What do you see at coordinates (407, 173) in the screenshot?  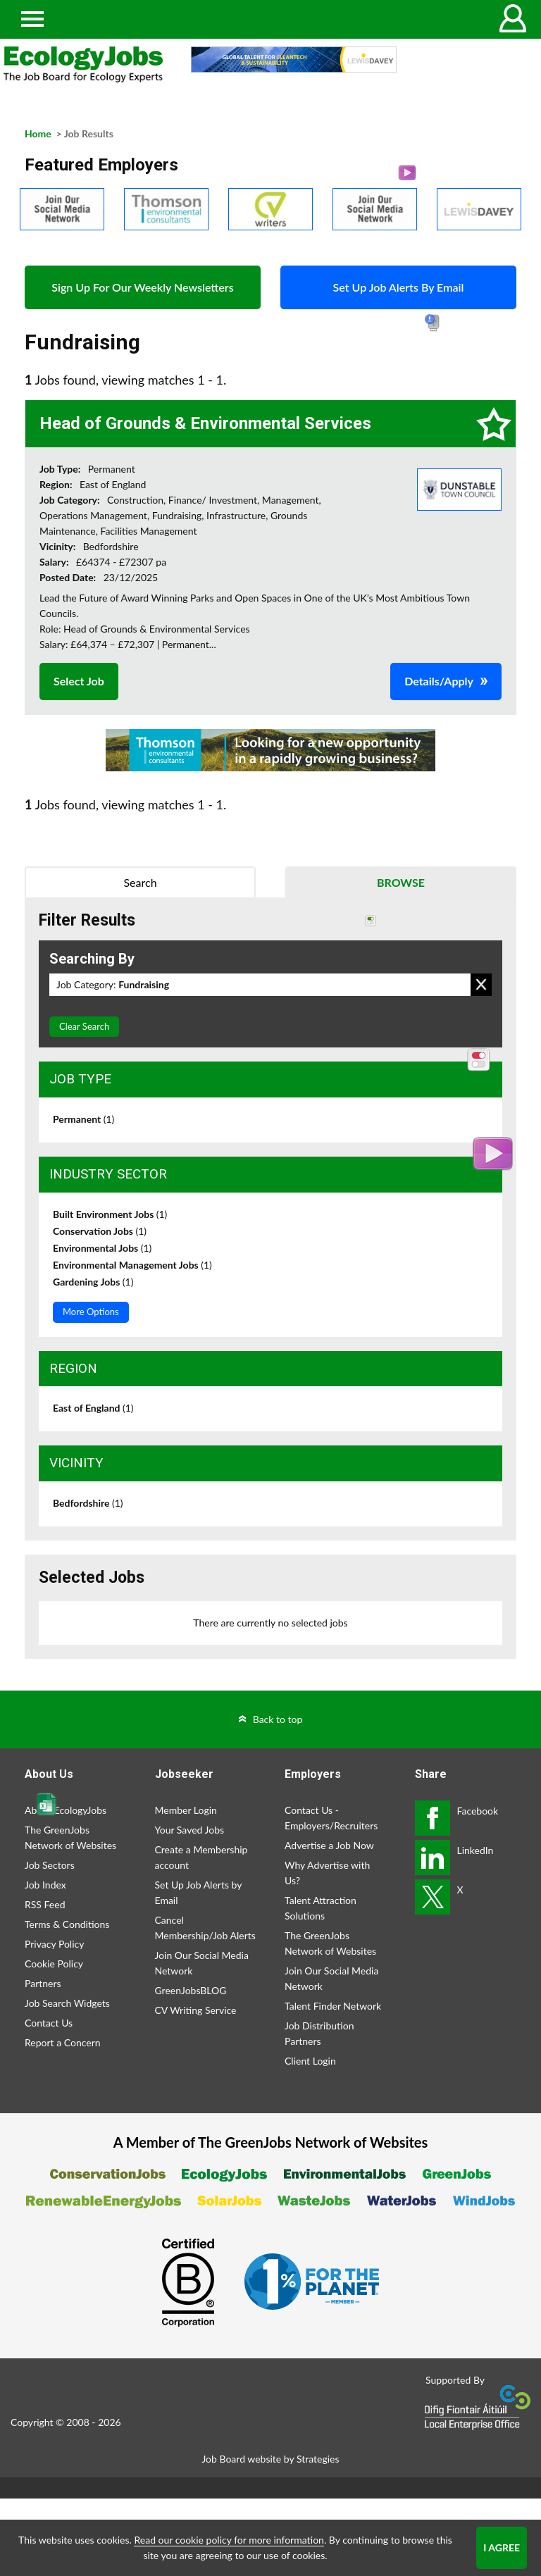 I see `open media player application` at bounding box center [407, 173].